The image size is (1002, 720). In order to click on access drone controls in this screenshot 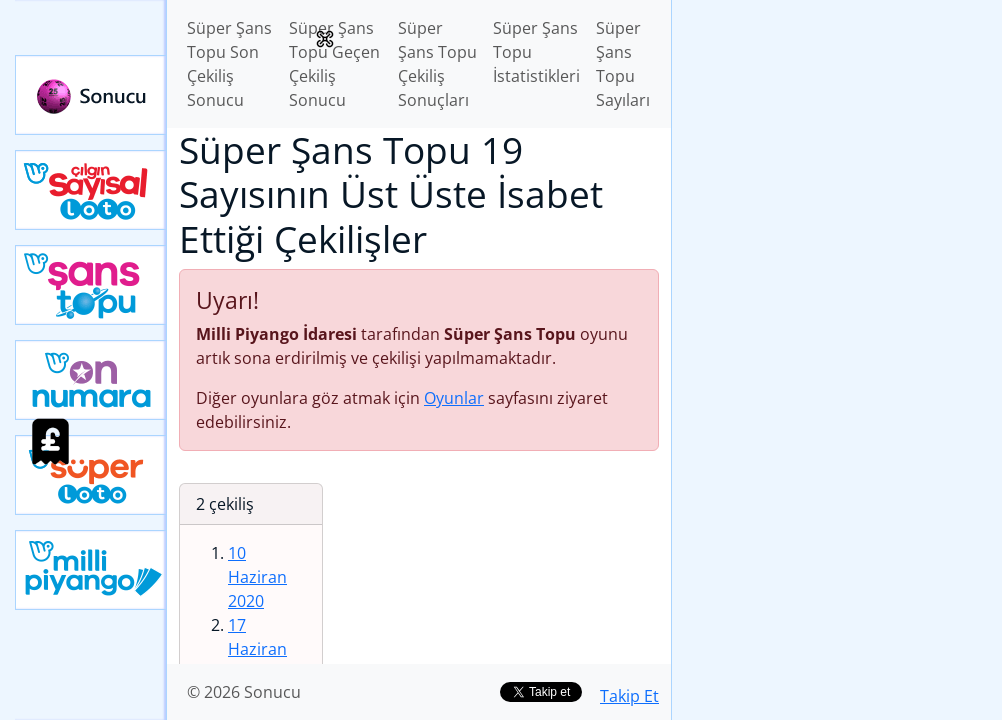, I will do `click(325, 39)`.